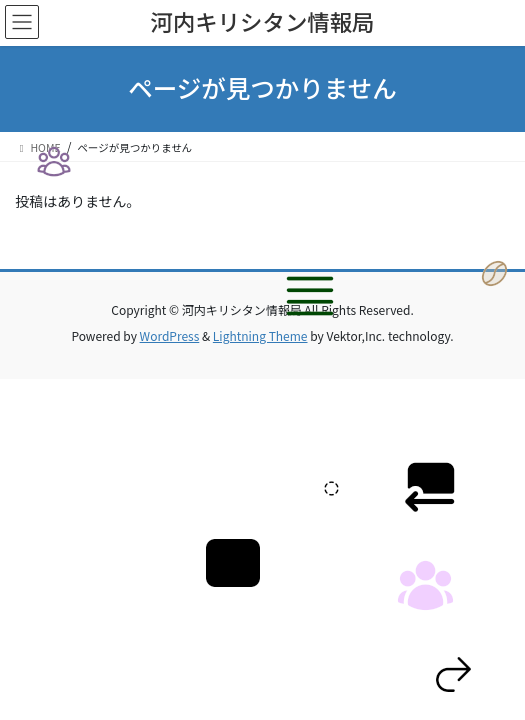 This screenshot has width=525, height=720. What do you see at coordinates (431, 486) in the screenshot?
I see `auto-fit content to the left edge` at bounding box center [431, 486].